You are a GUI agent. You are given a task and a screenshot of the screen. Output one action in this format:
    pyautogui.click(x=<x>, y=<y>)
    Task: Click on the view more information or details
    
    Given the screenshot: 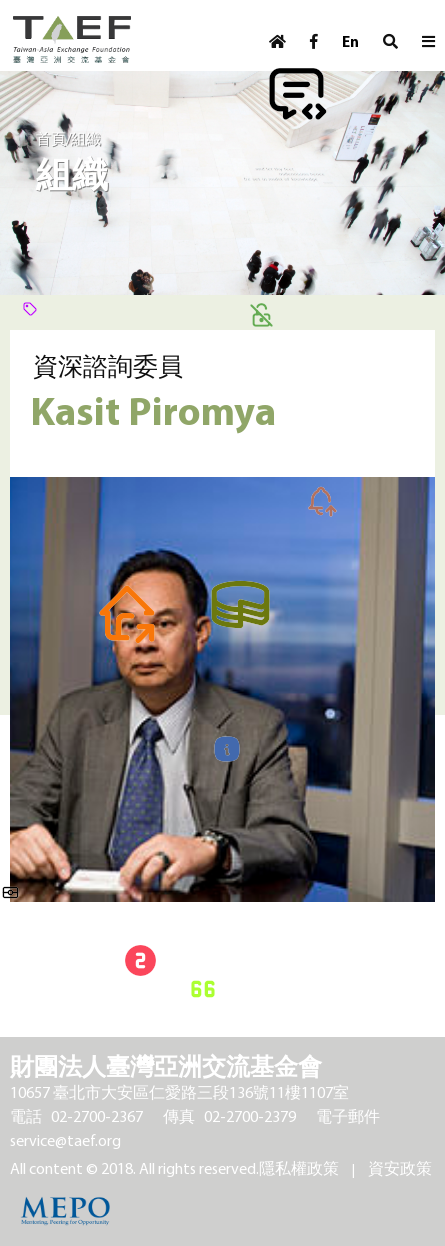 What is the action you would take?
    pyautogui.click(x=227, y=749)
    